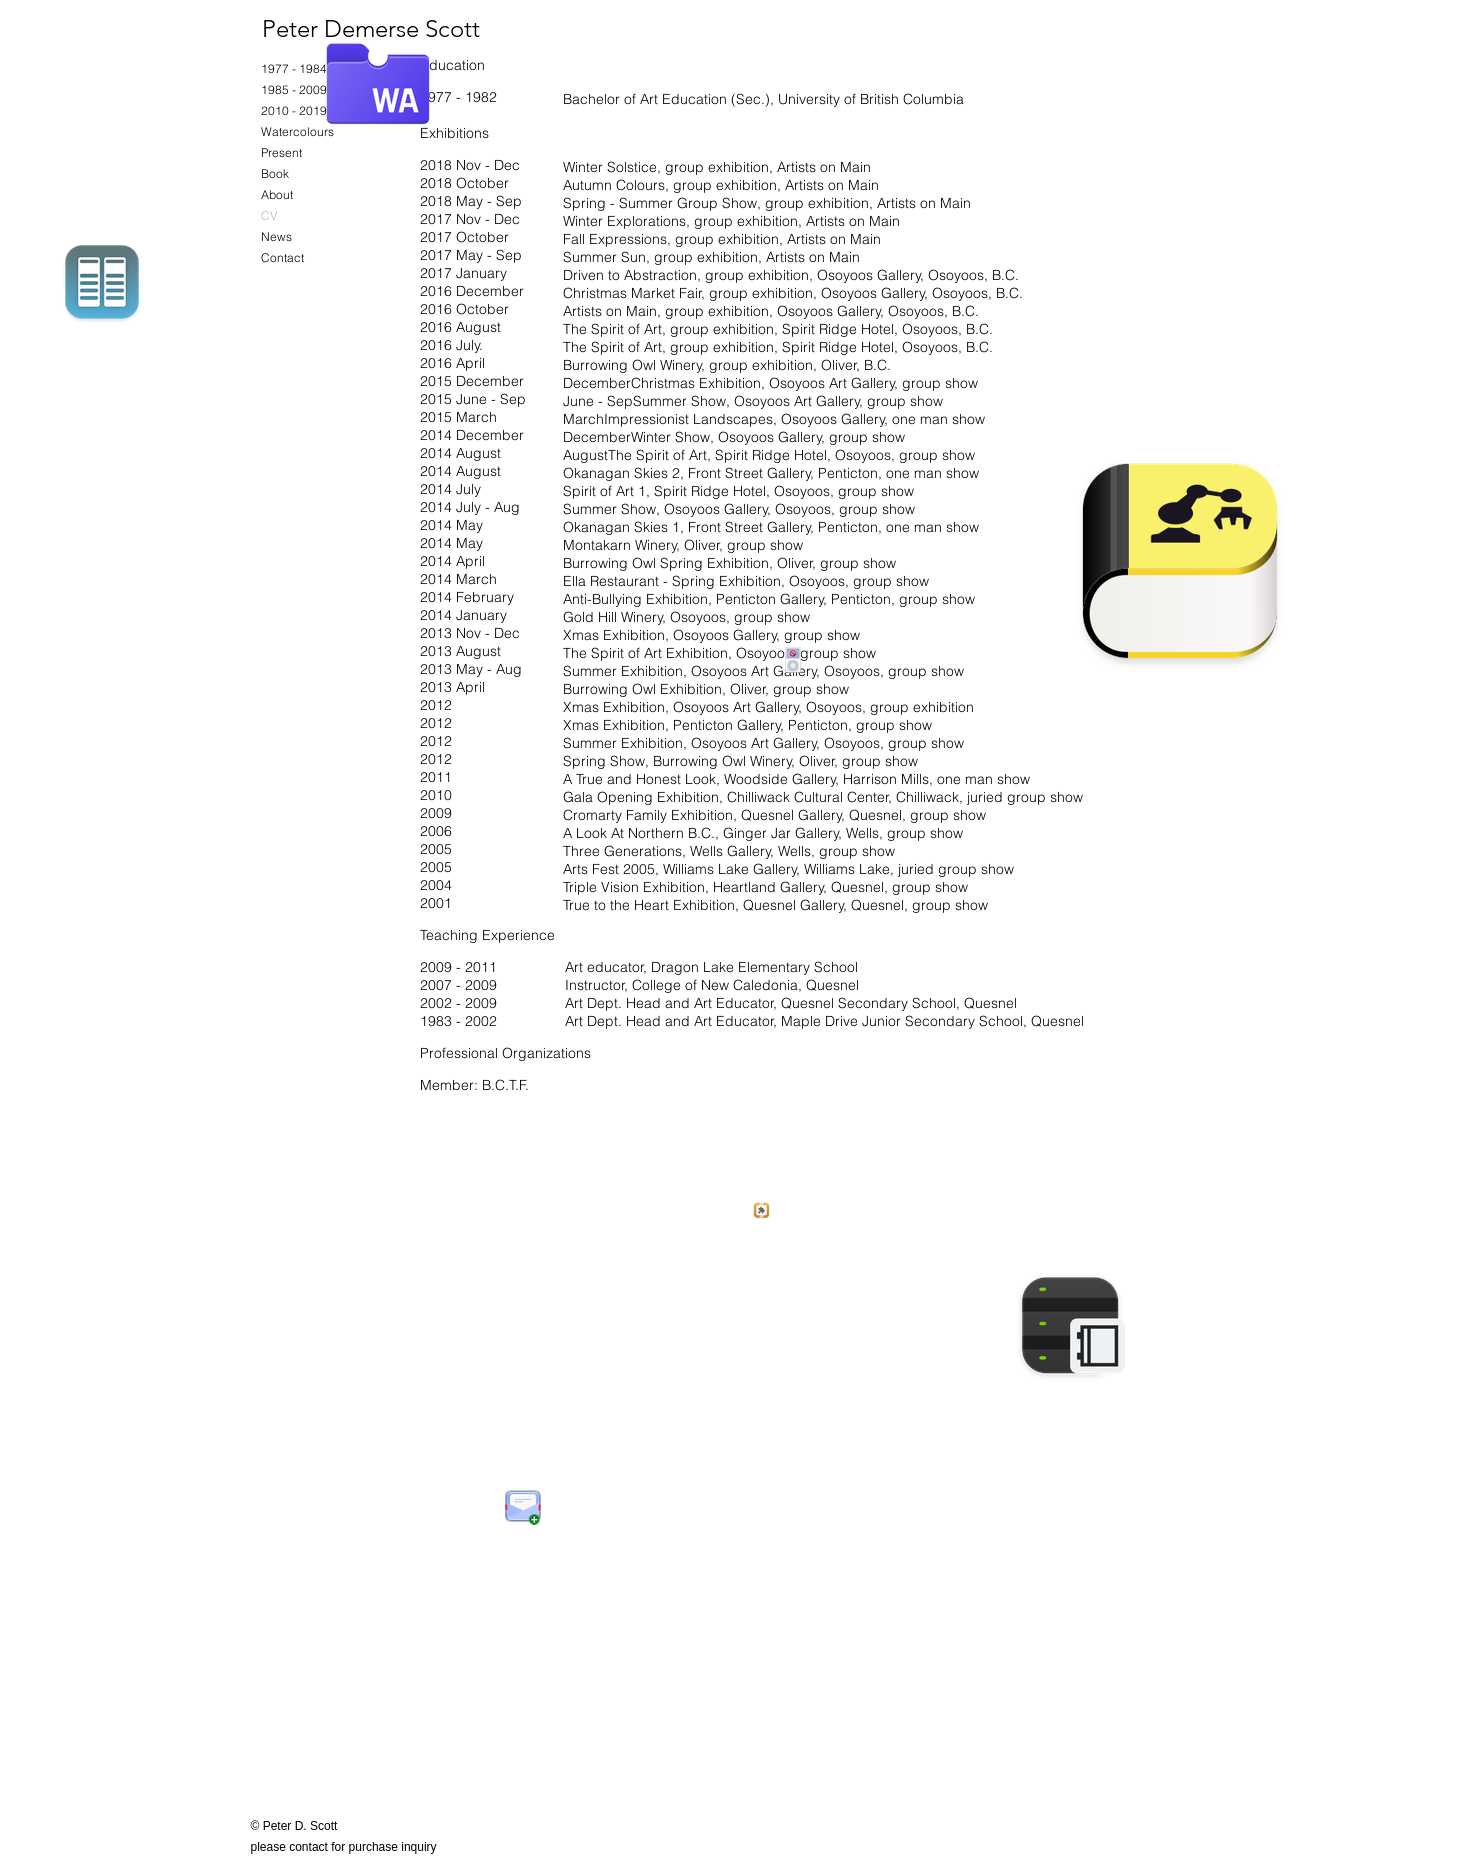 The height and width of the screenshot is (1857, 1481). Describe the element at coordinates (1071, 1327) in the screenshot. I see `configure LDAP server connection settings` at that location.